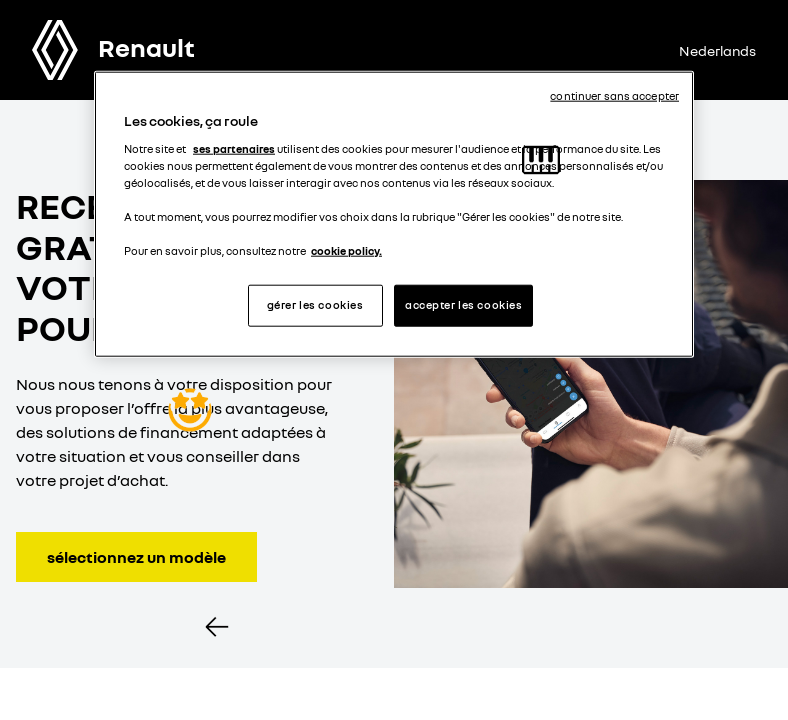 This screenshot has width=788, height=720. What do you see at coordinates (217, 626) in the screenshot?
I see `go back to the previous screen` at bounding box center [217, 626].